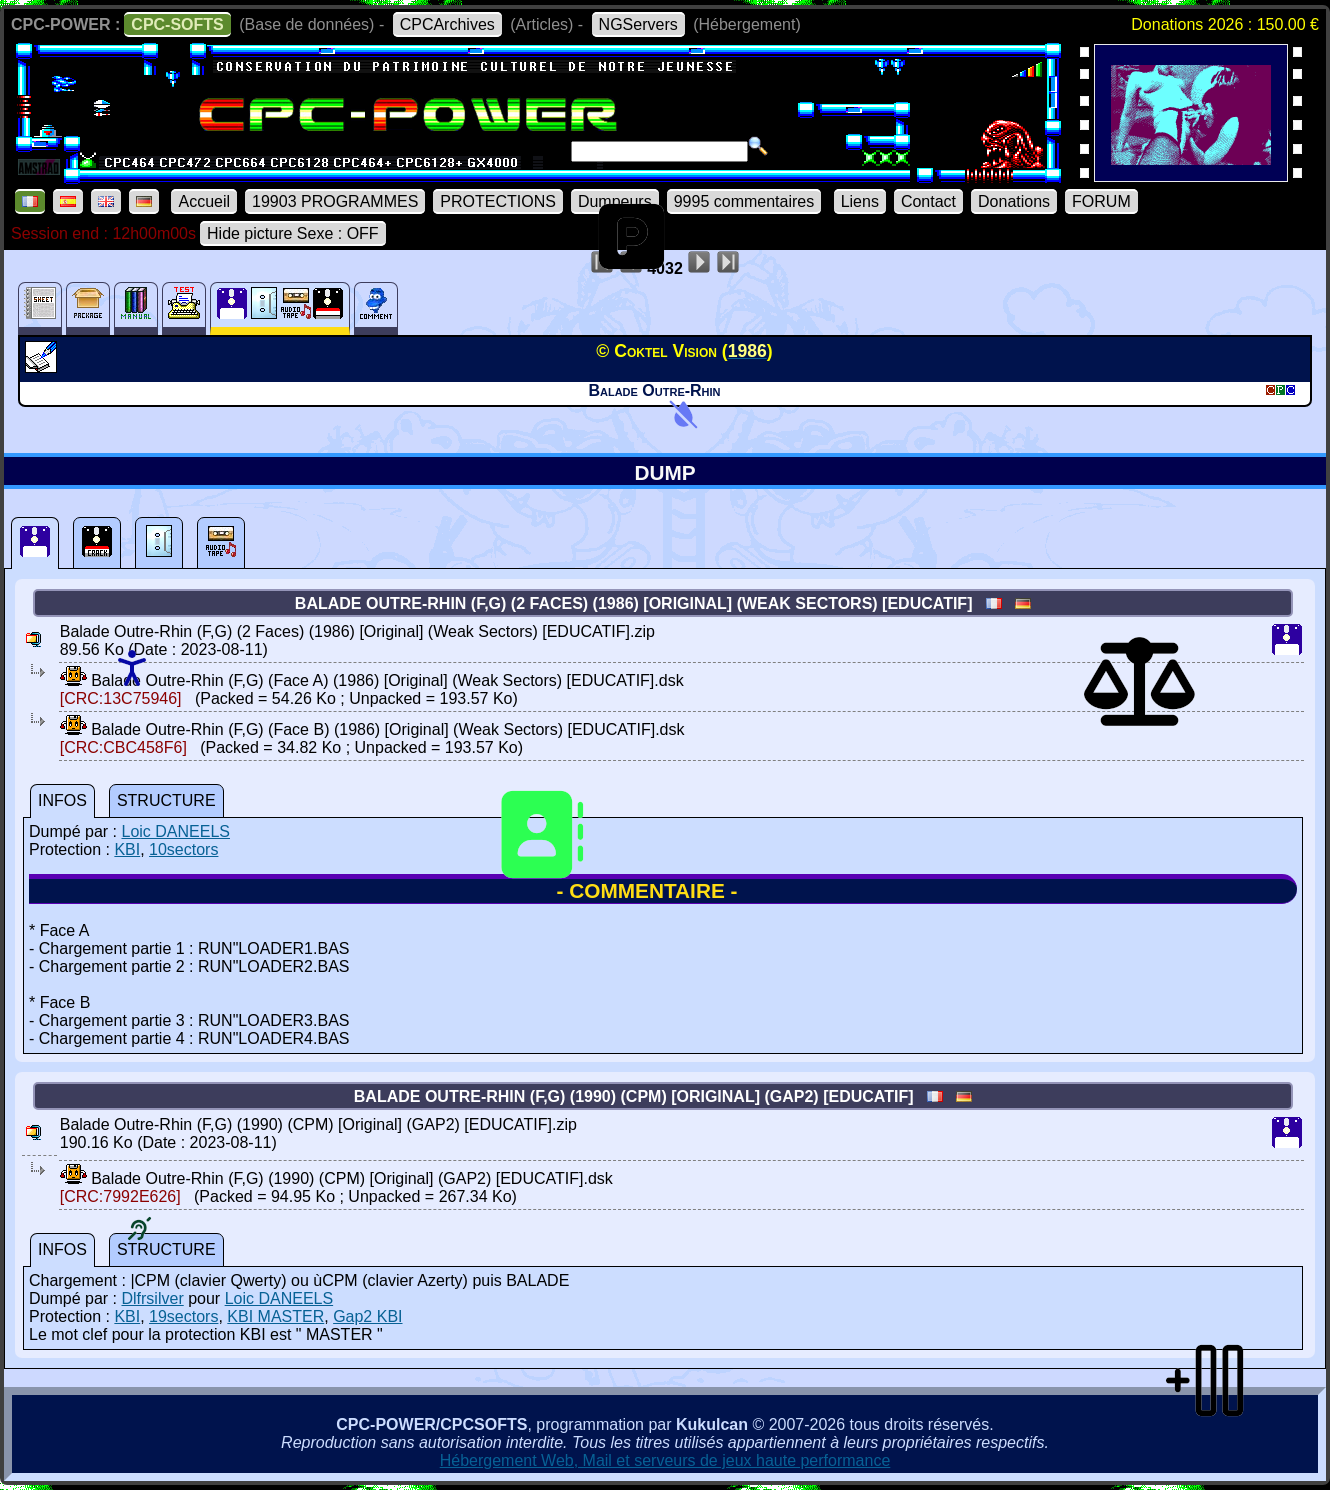 This screenshot has width=1330, height=1490. I want to click on add a new column to the left, so click(1210, 1380).